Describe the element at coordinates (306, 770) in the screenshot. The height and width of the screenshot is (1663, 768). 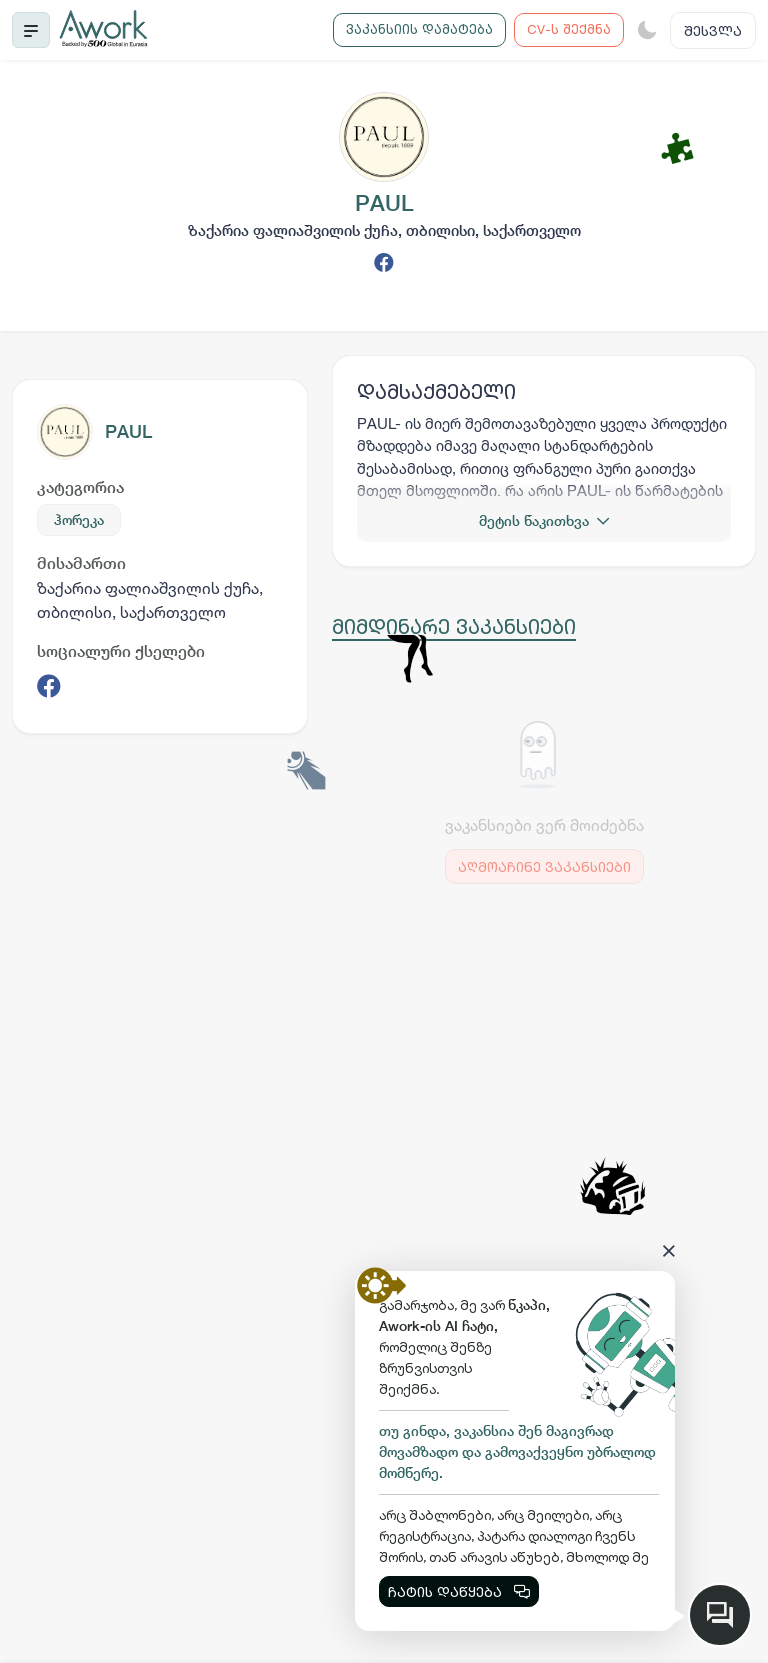
I see `launch or throw a bowling ball in gameplay` at that location.